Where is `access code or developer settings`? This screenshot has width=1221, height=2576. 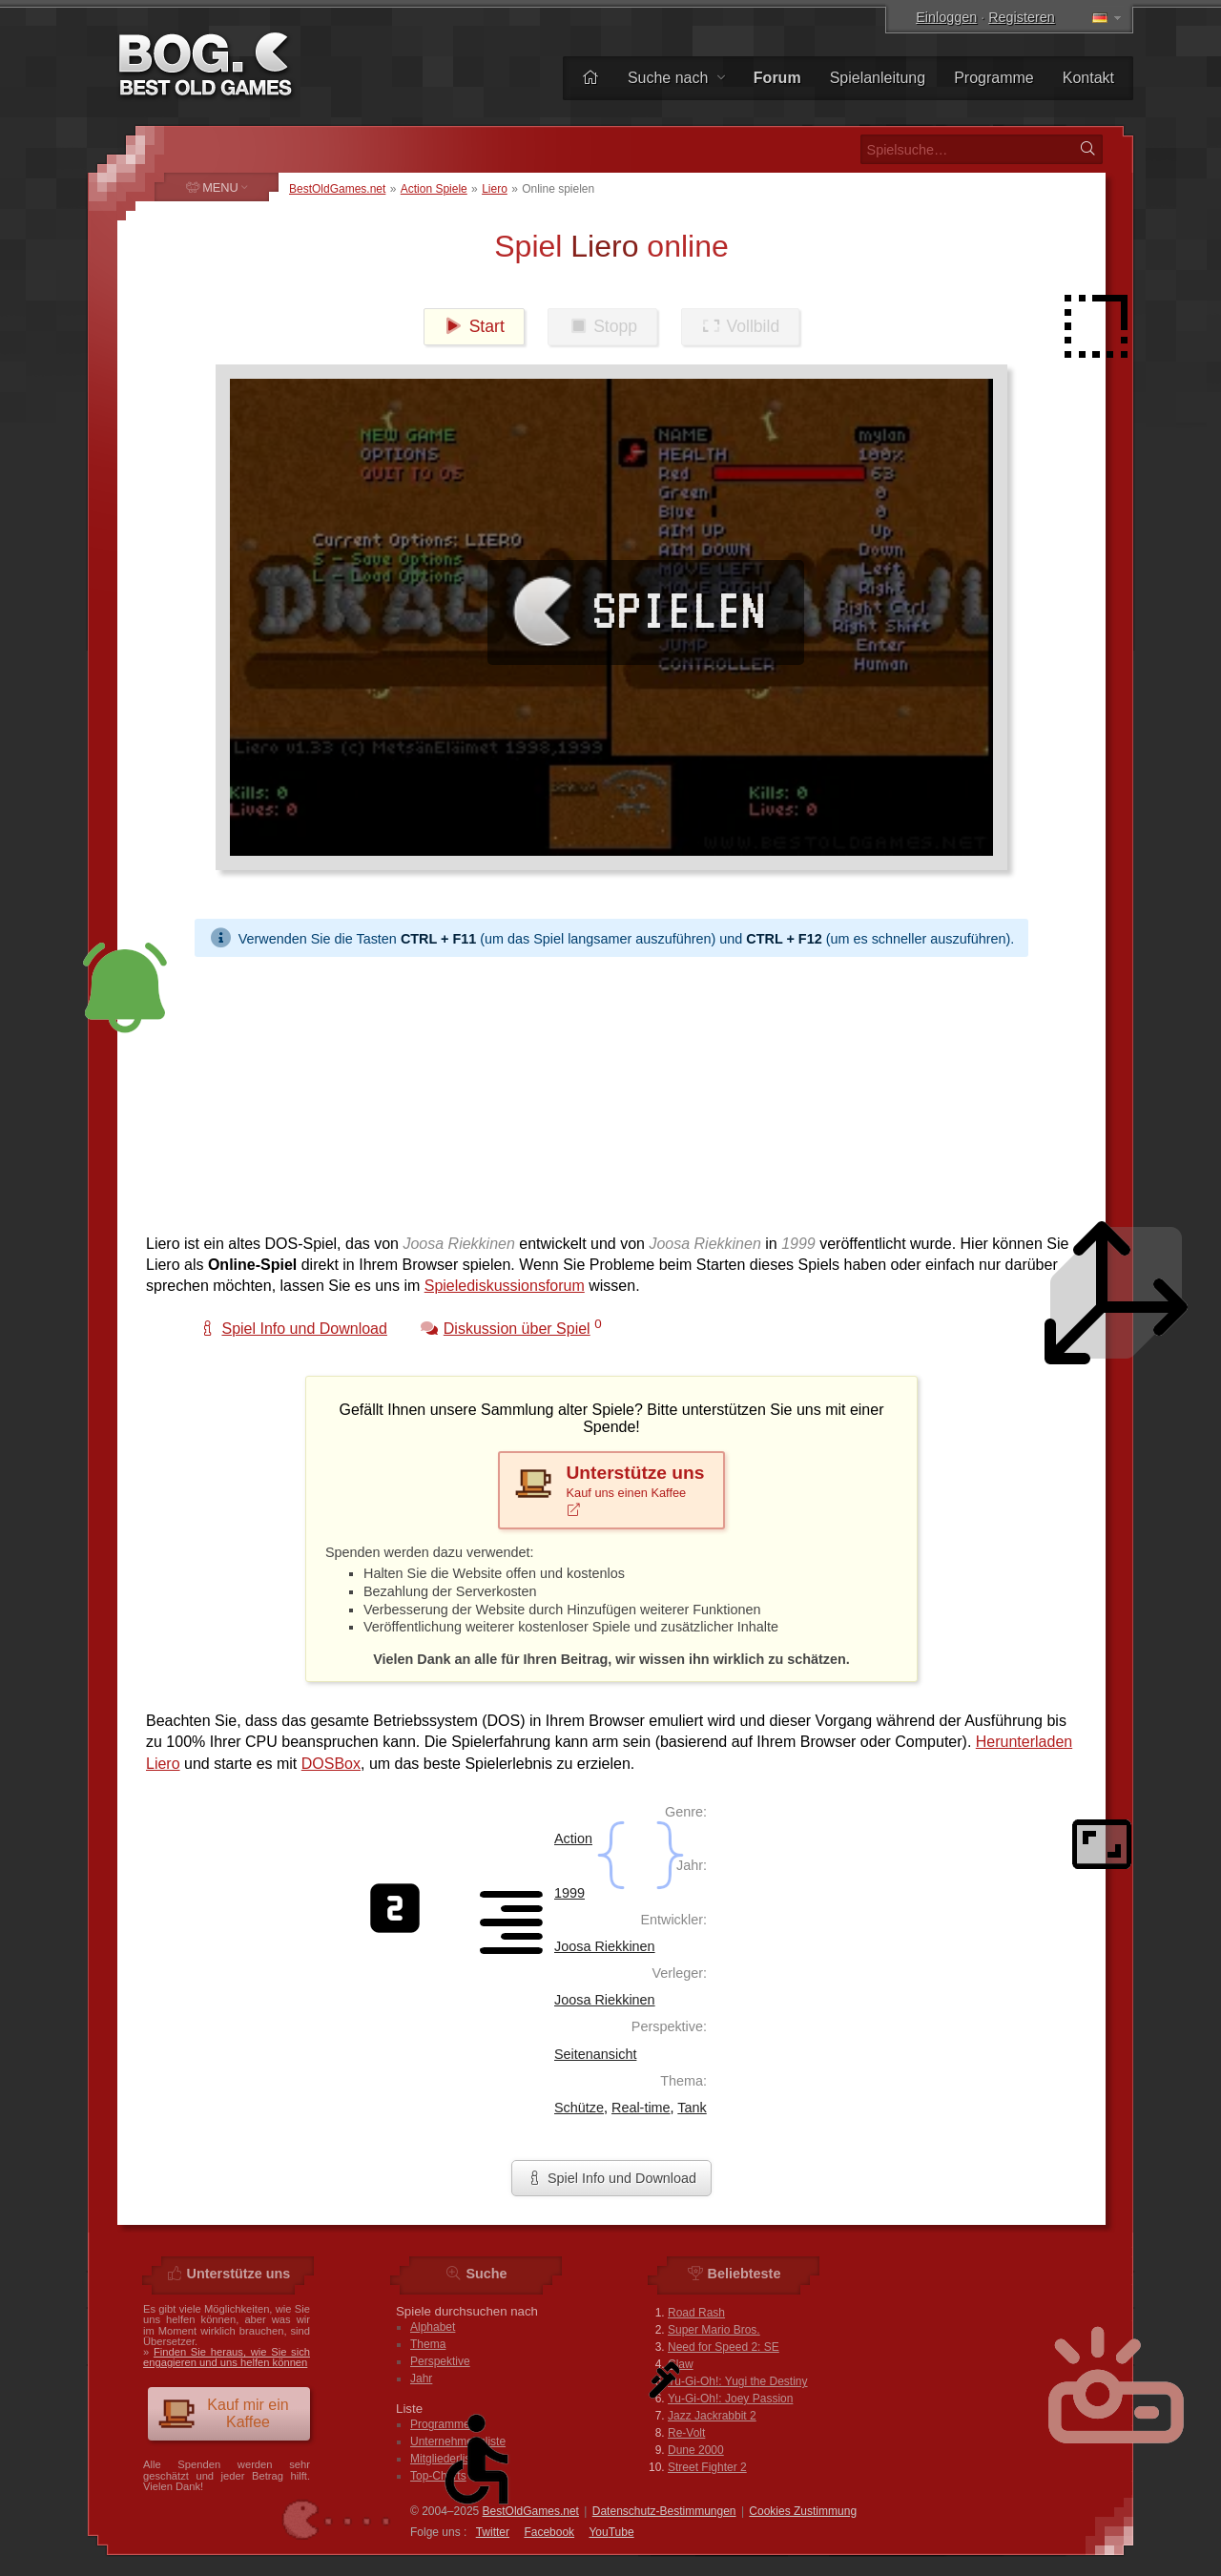
access code or developer settings is located at coordinates (640, 1855).